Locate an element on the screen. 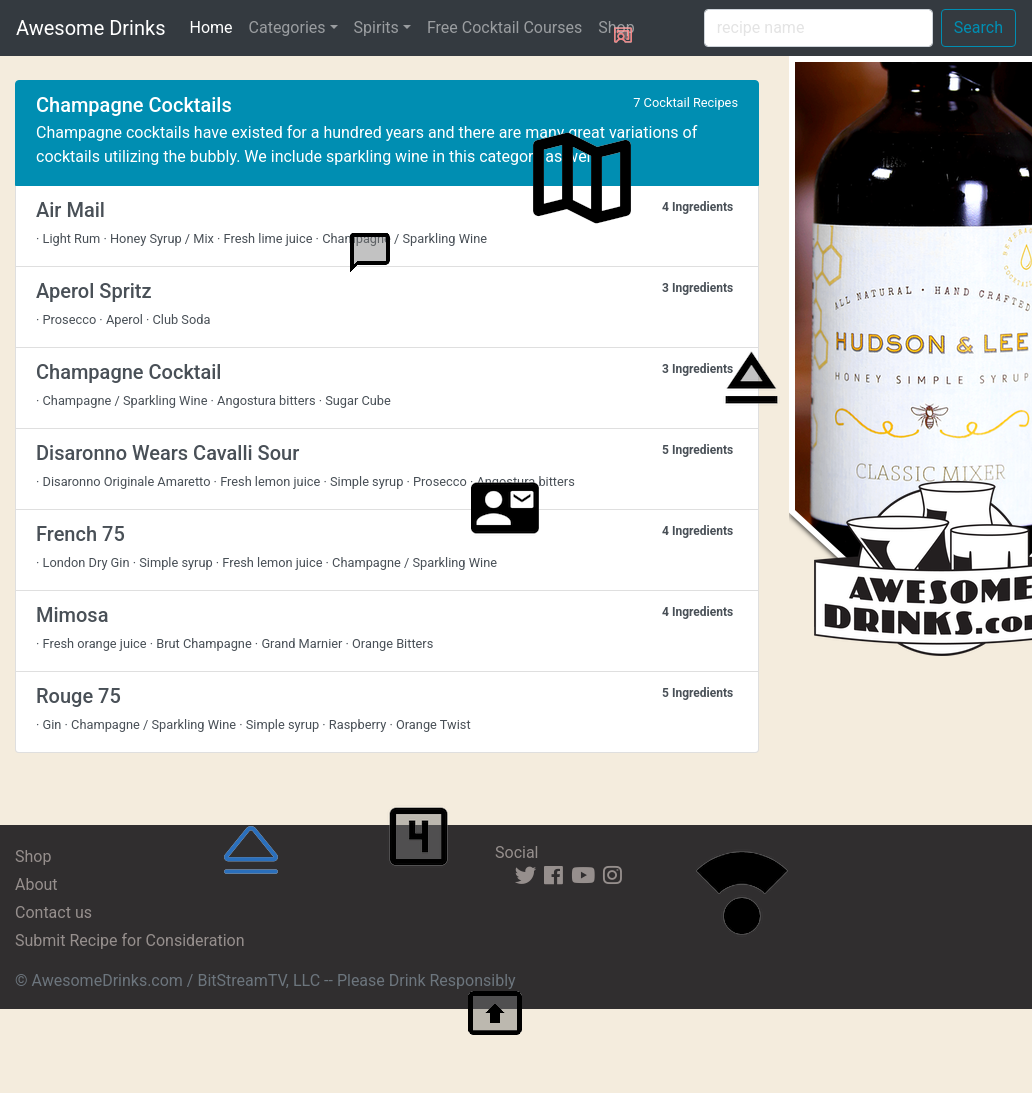  start screen sharing or presentation mode is located at coordinates (495, 1013).